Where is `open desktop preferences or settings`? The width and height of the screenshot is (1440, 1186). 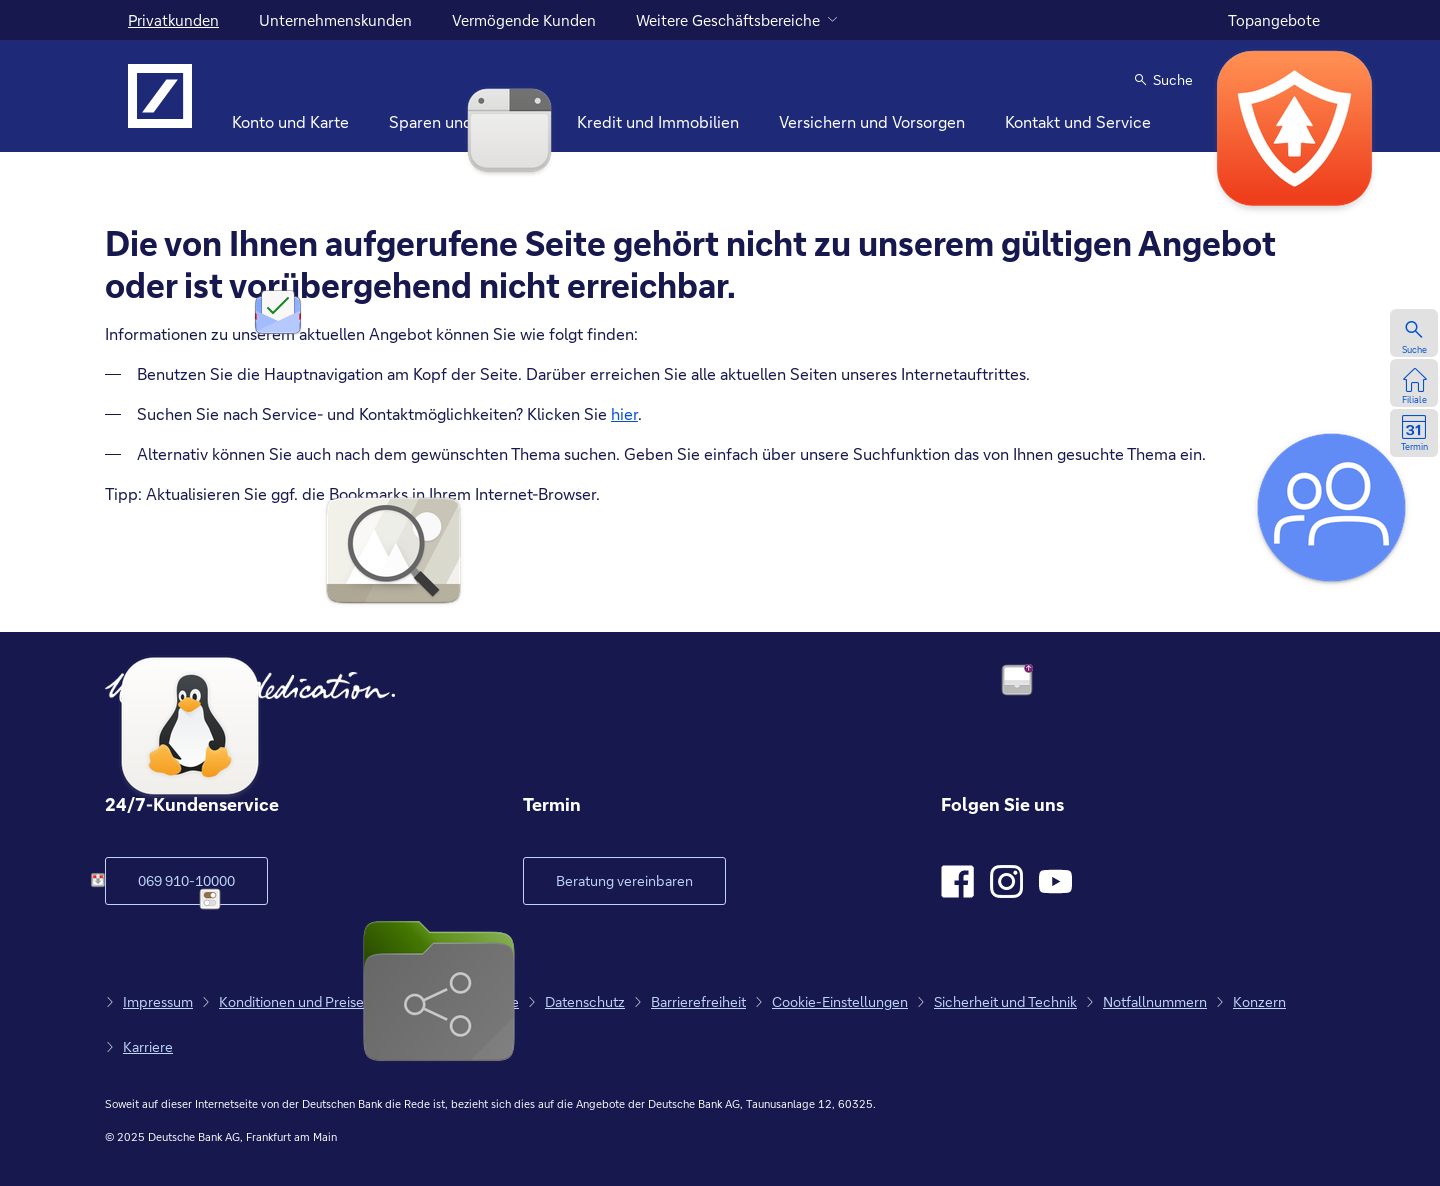 open desktop preferences or settings is located at coordinates (210, 899).